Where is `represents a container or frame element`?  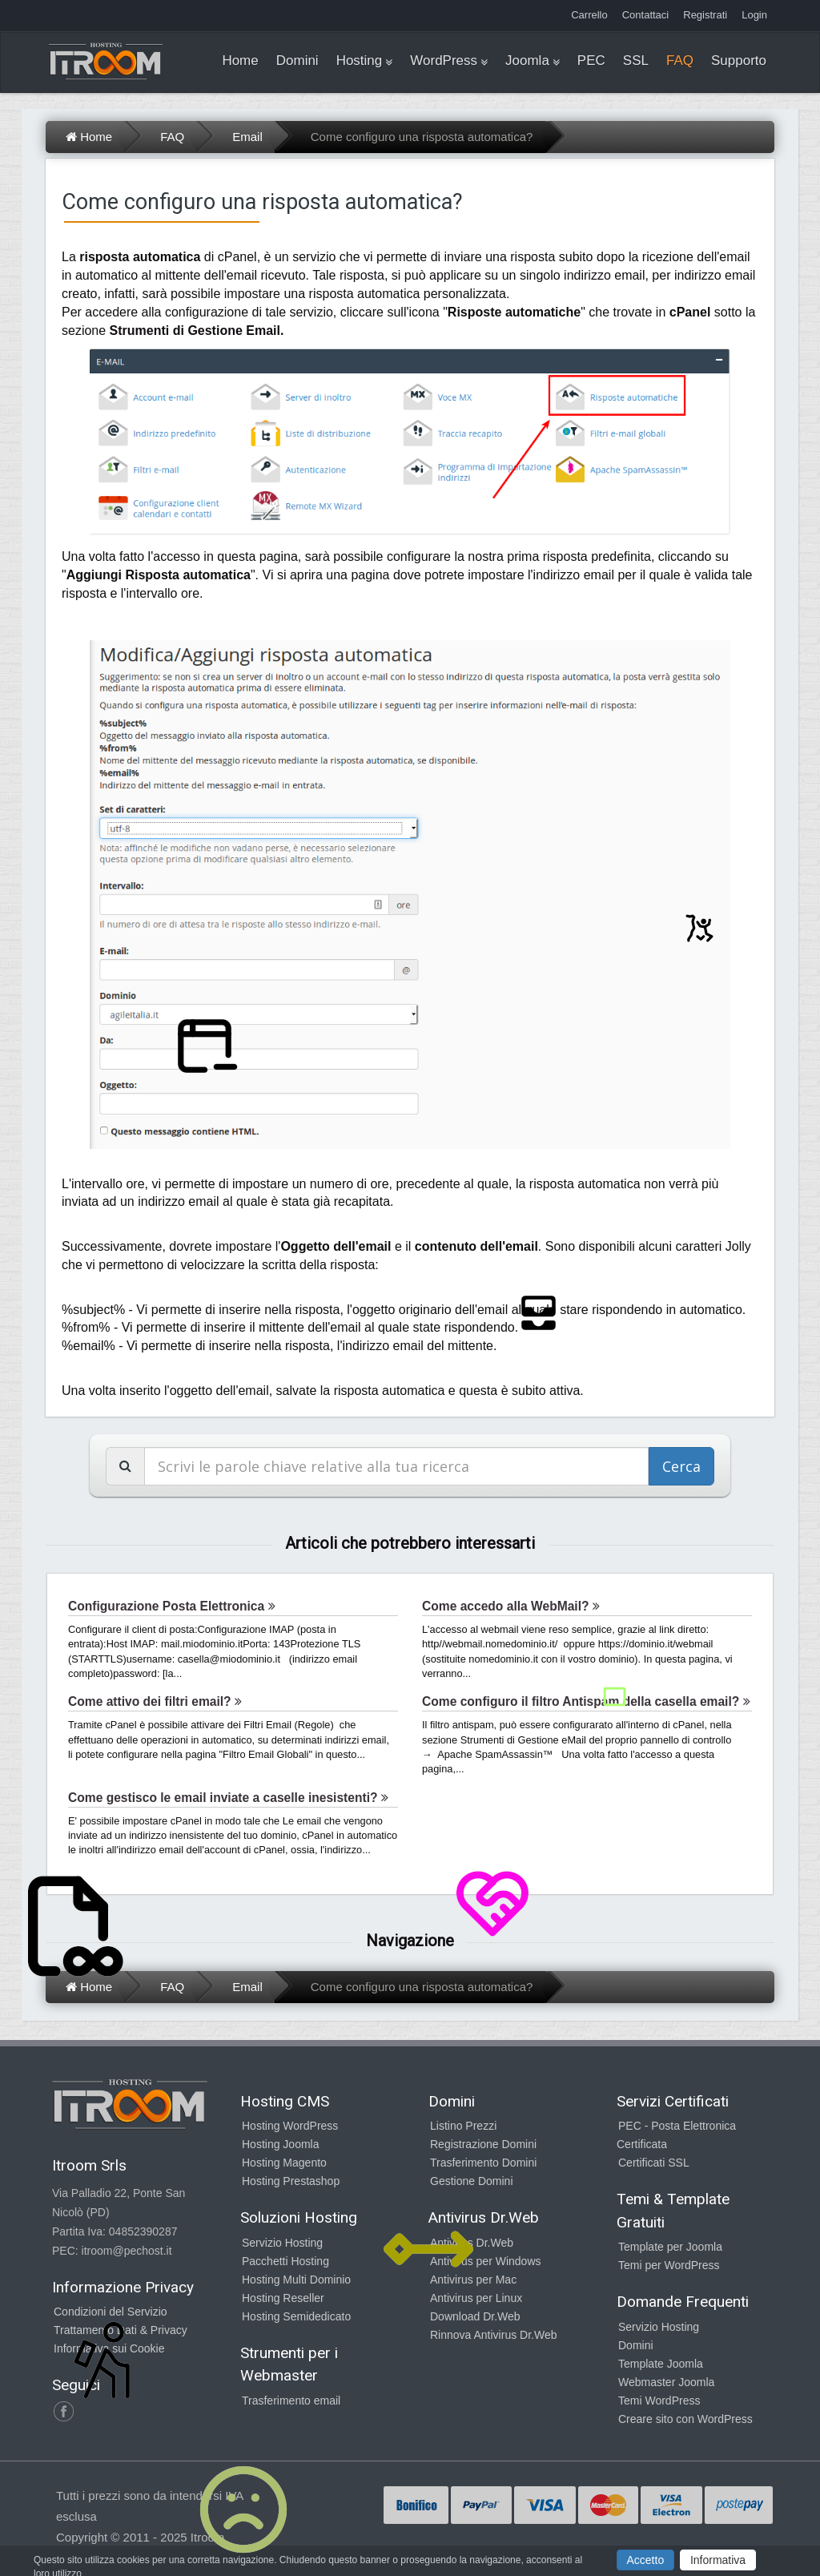
represents a container or frame element is located at coordinates (614, 1696).